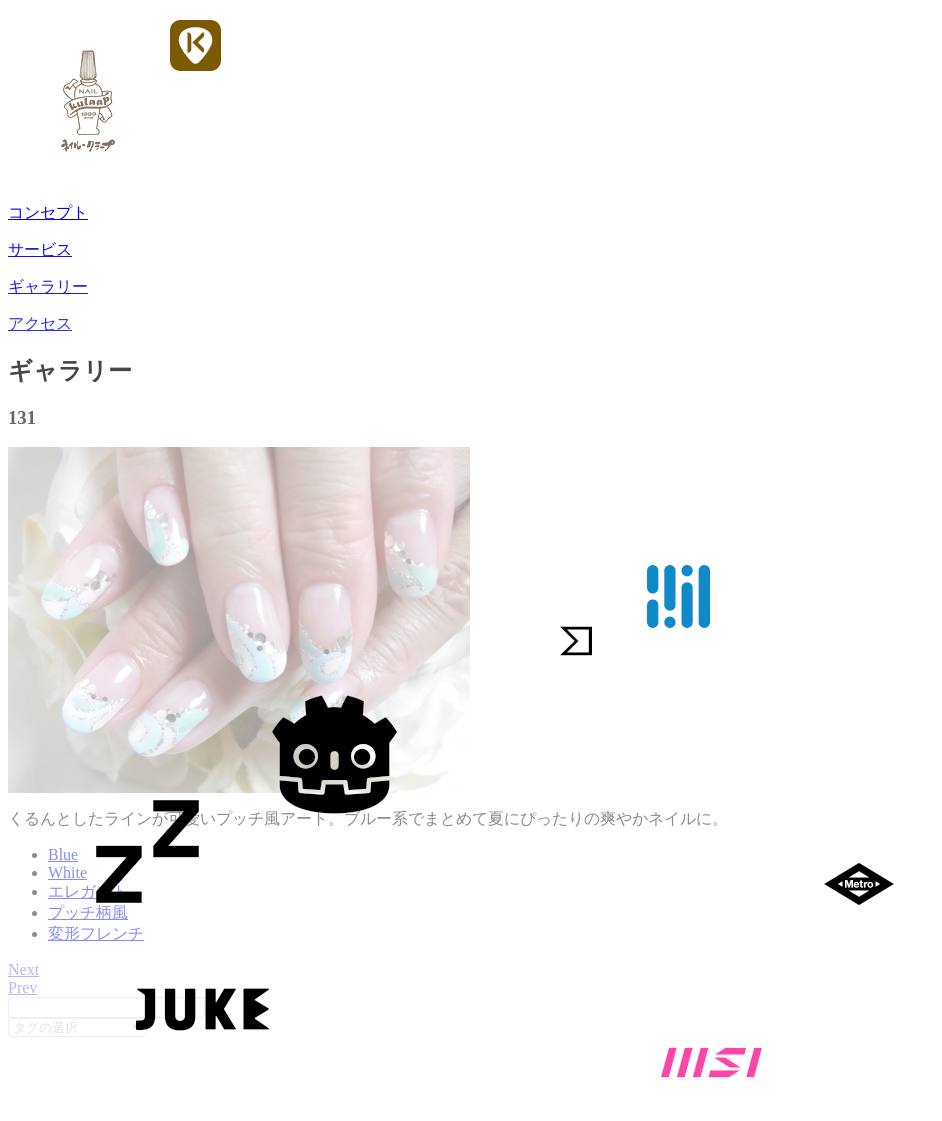  I want to click on open the Metro de Madrid transit app, so click(859, 884).